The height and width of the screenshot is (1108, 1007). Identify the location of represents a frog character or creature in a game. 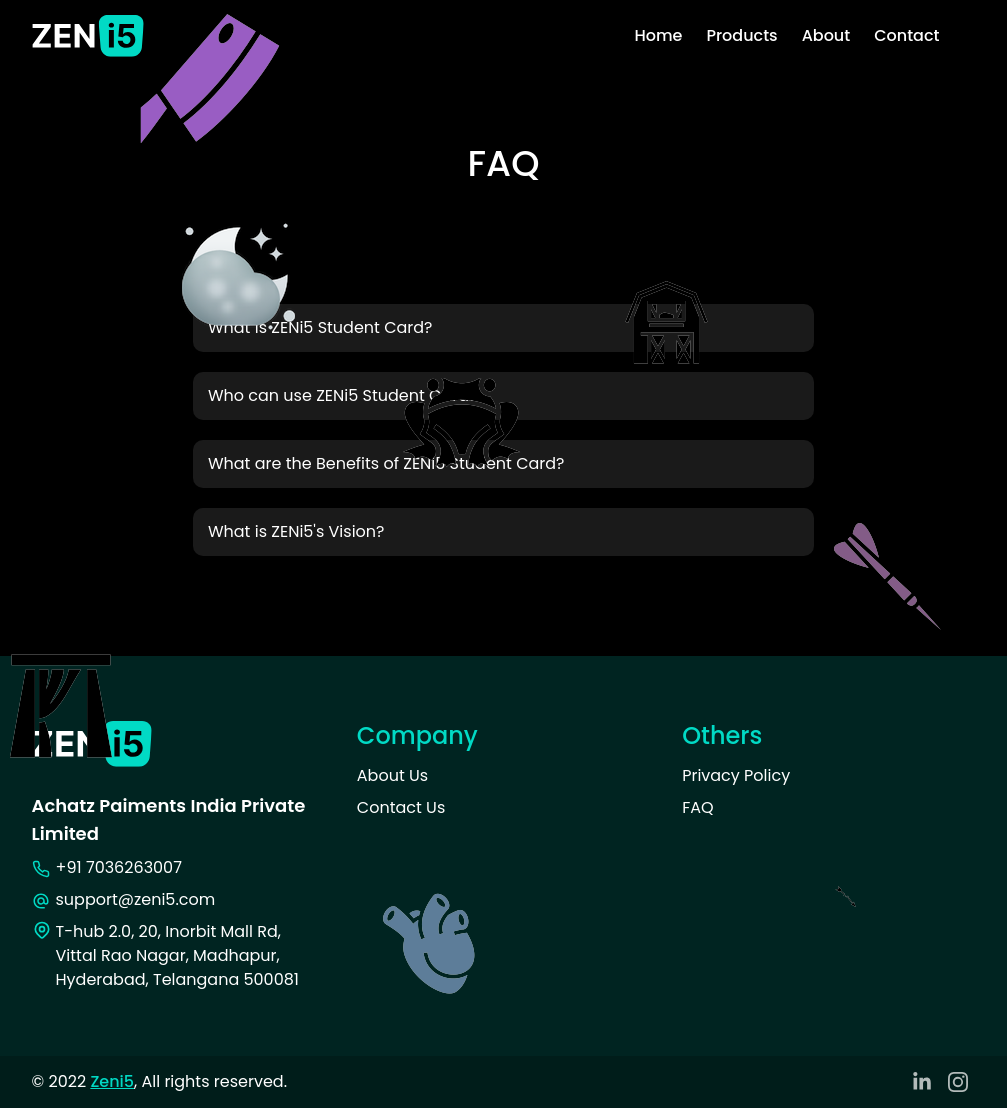
(461, 419).